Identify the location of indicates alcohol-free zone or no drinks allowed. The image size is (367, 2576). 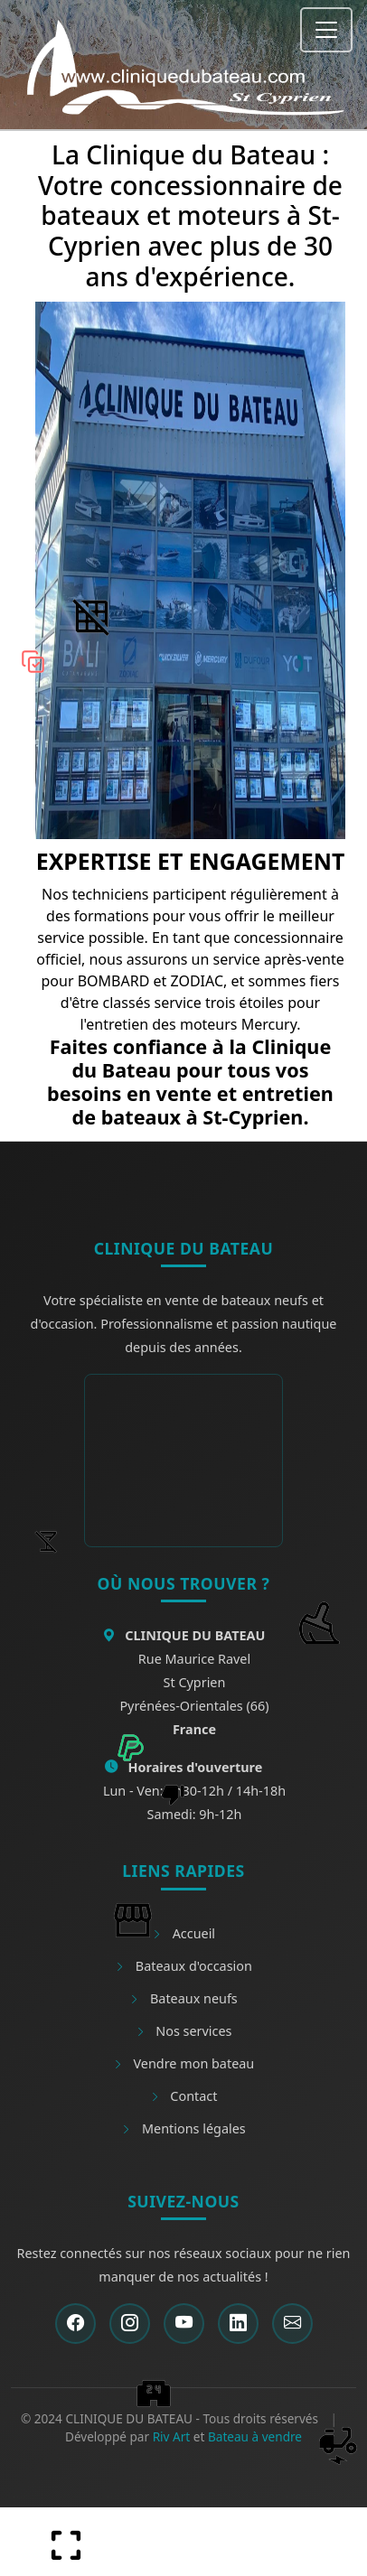
(46, 1541).